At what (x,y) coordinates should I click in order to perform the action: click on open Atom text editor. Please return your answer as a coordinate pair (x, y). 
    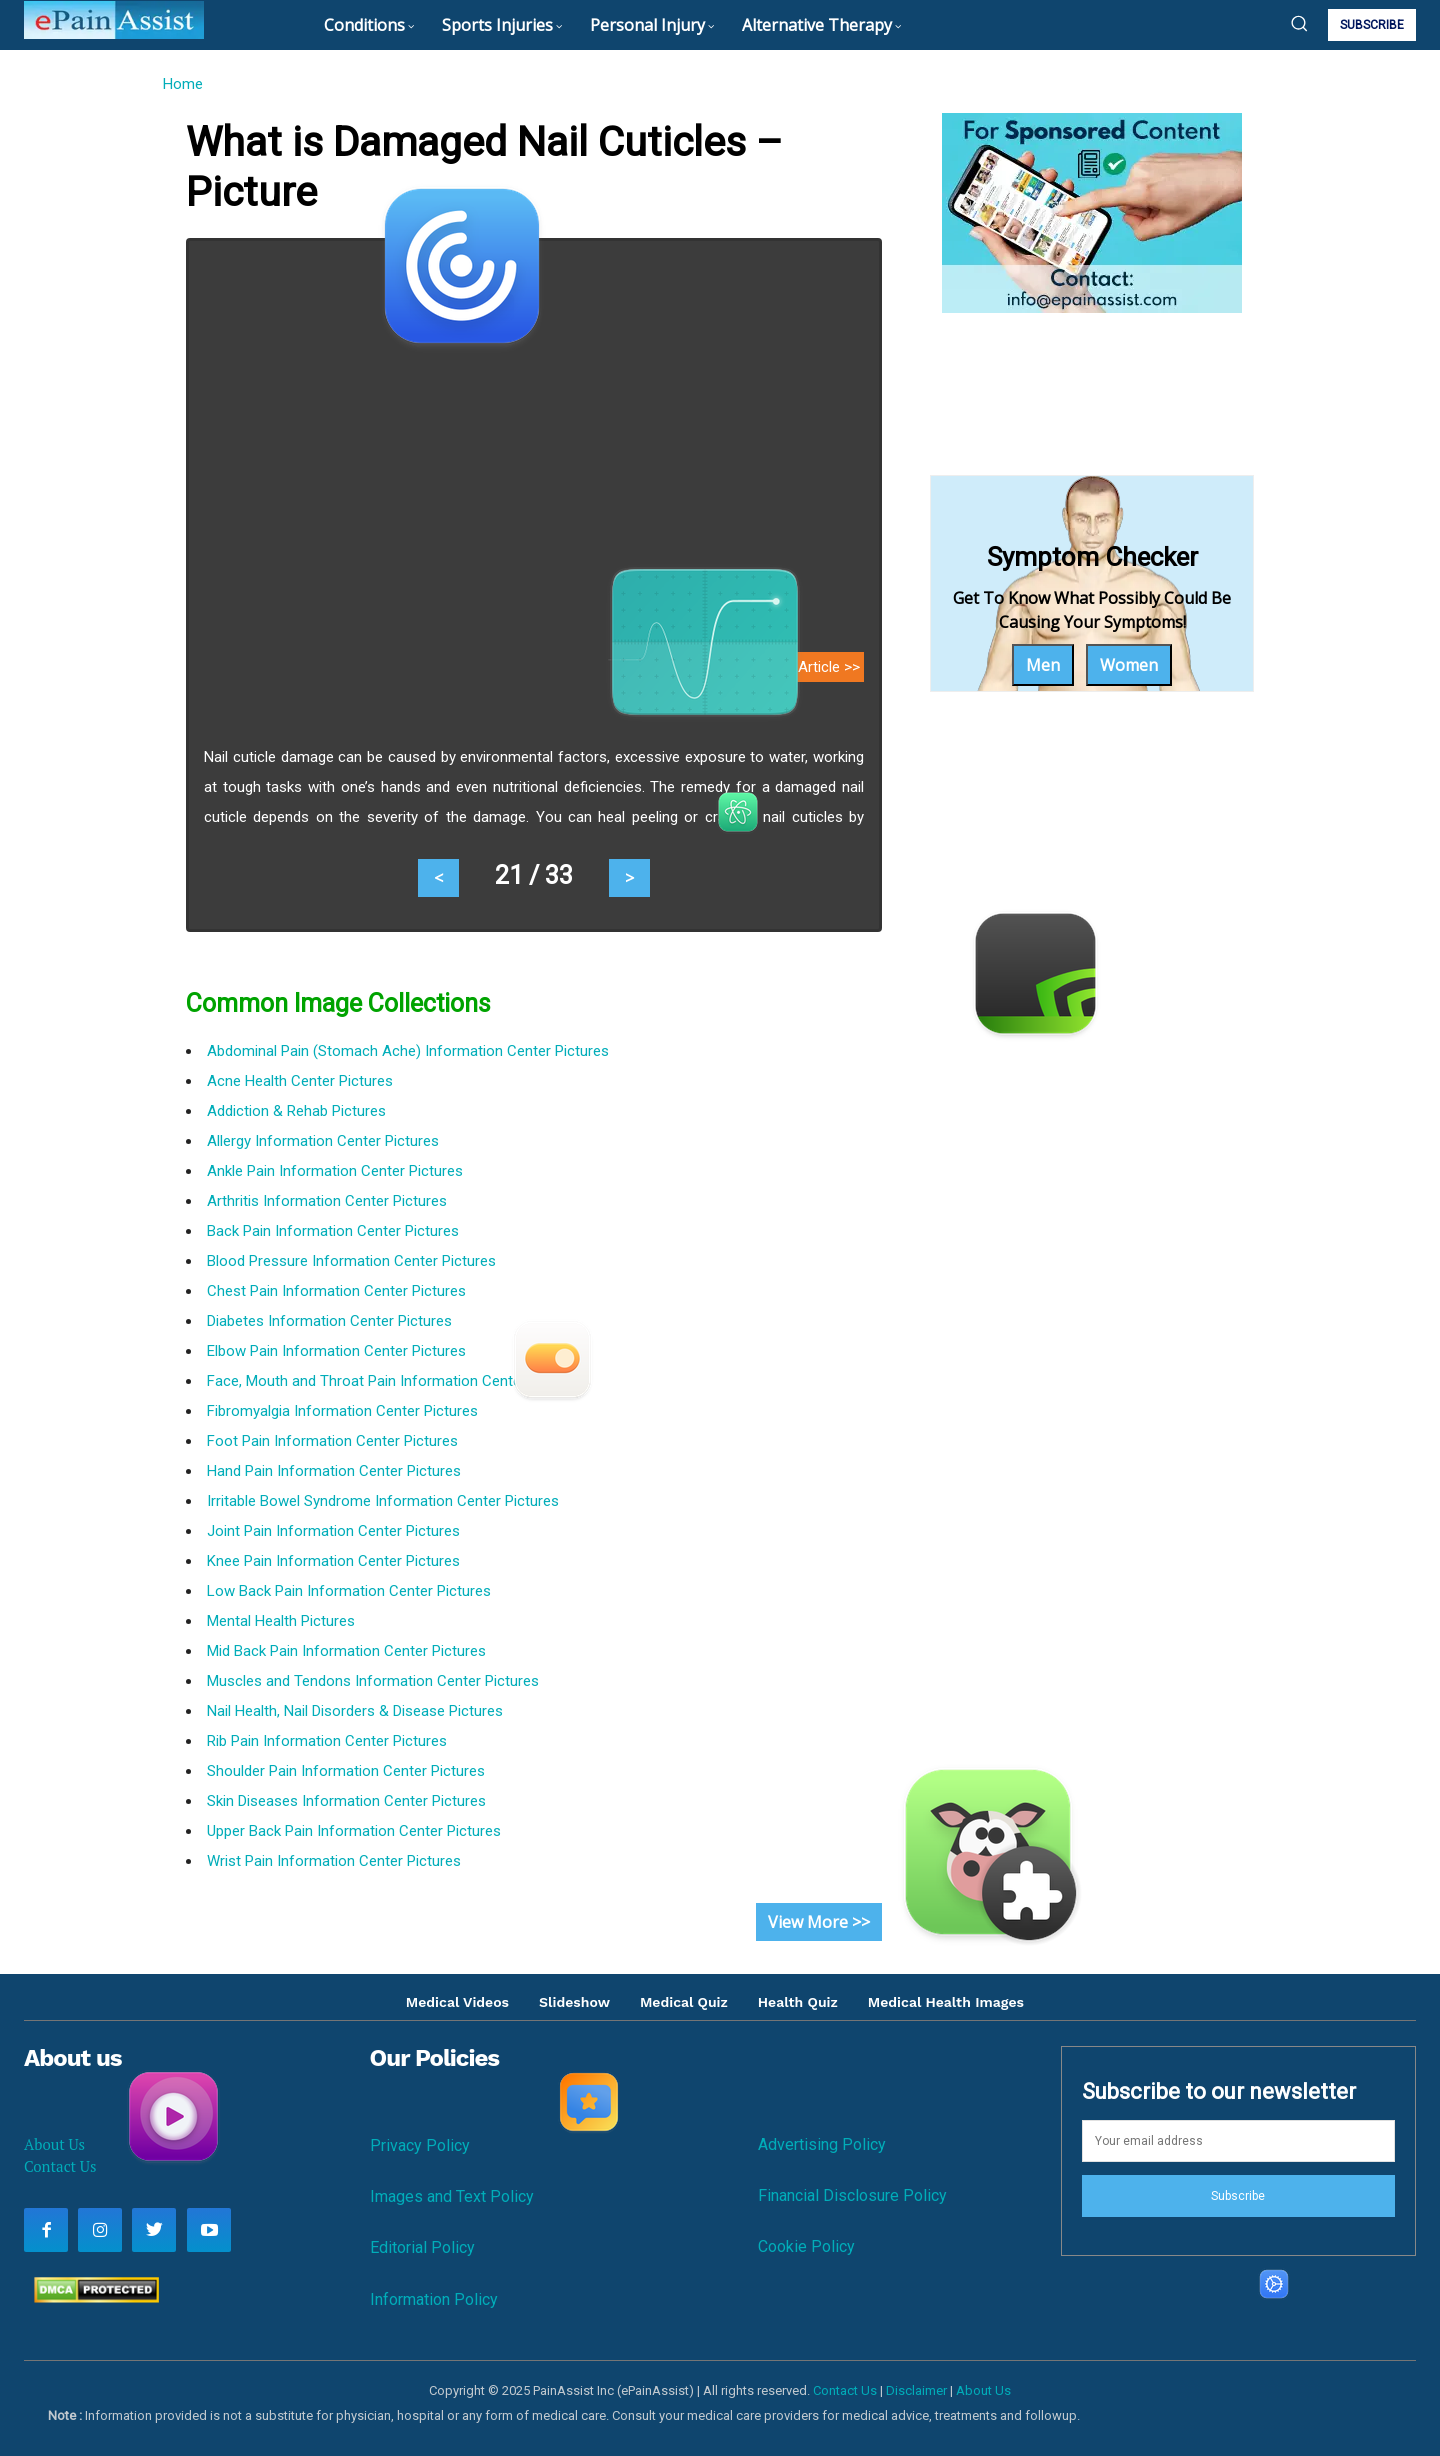
    Looking at the image, I should click on (738, 812).